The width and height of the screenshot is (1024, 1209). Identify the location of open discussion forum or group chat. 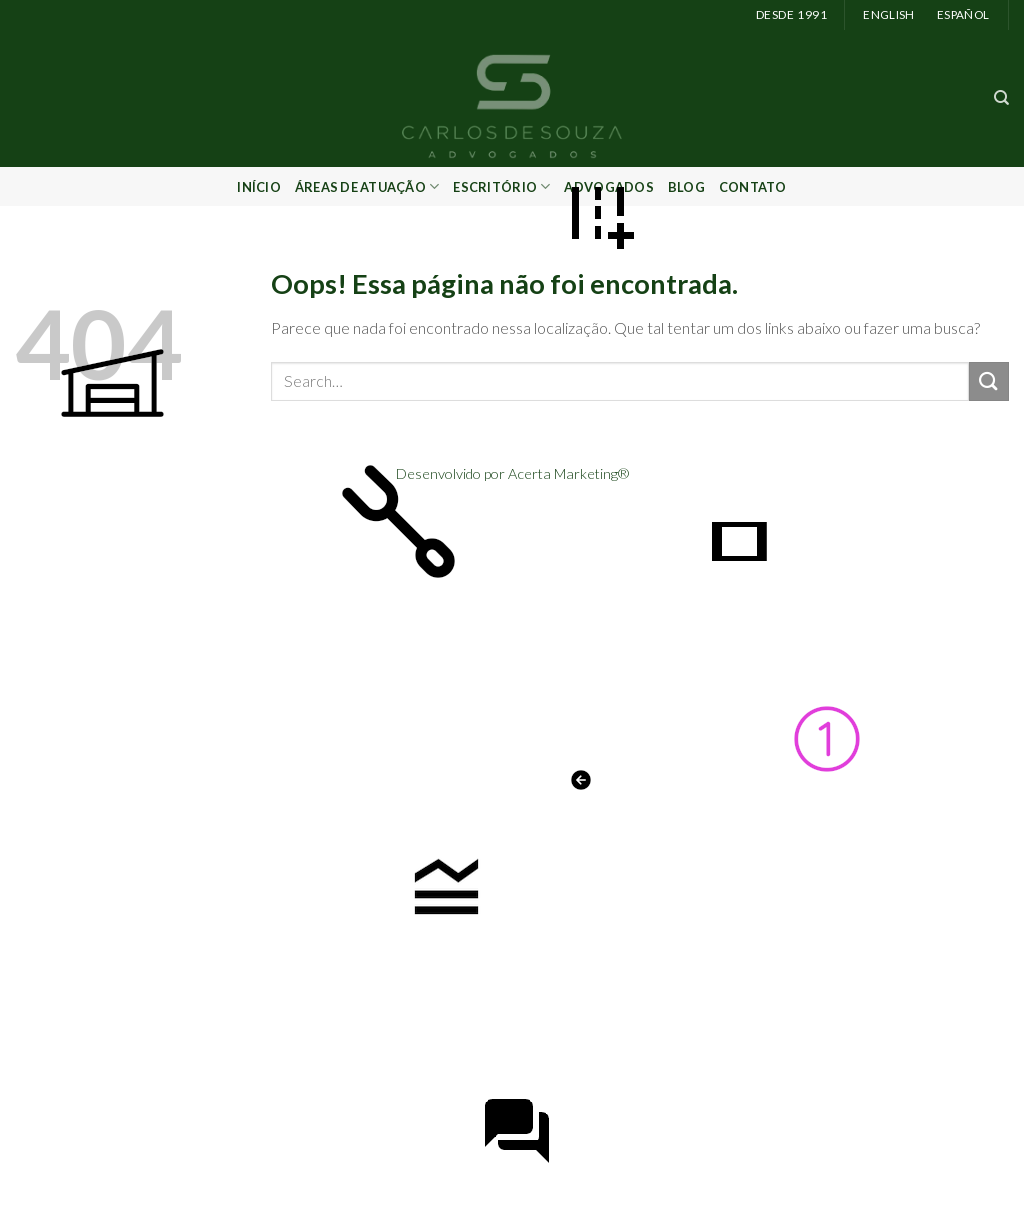
(517, 1131).